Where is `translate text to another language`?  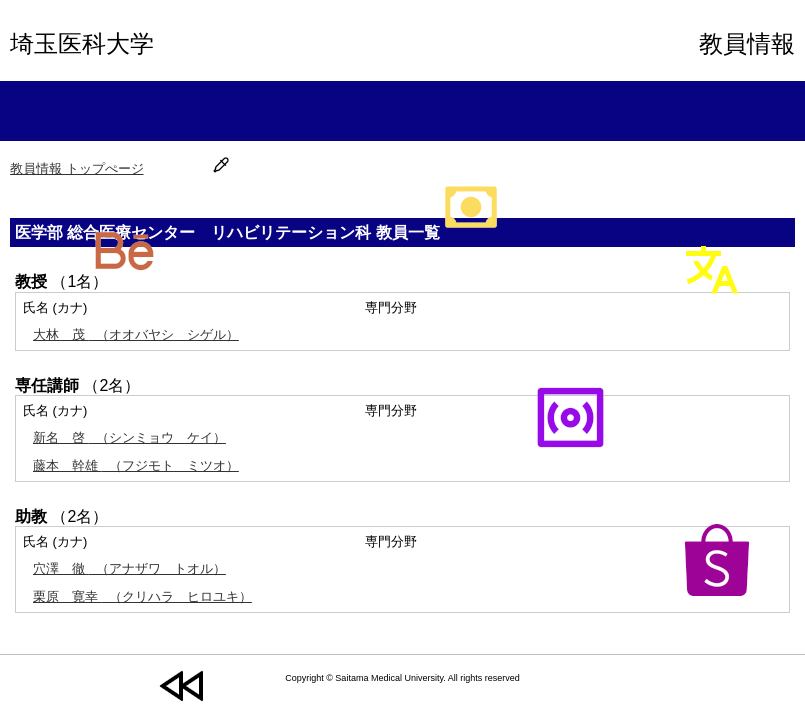 translate text to another language is located at coordinates (711, 271).